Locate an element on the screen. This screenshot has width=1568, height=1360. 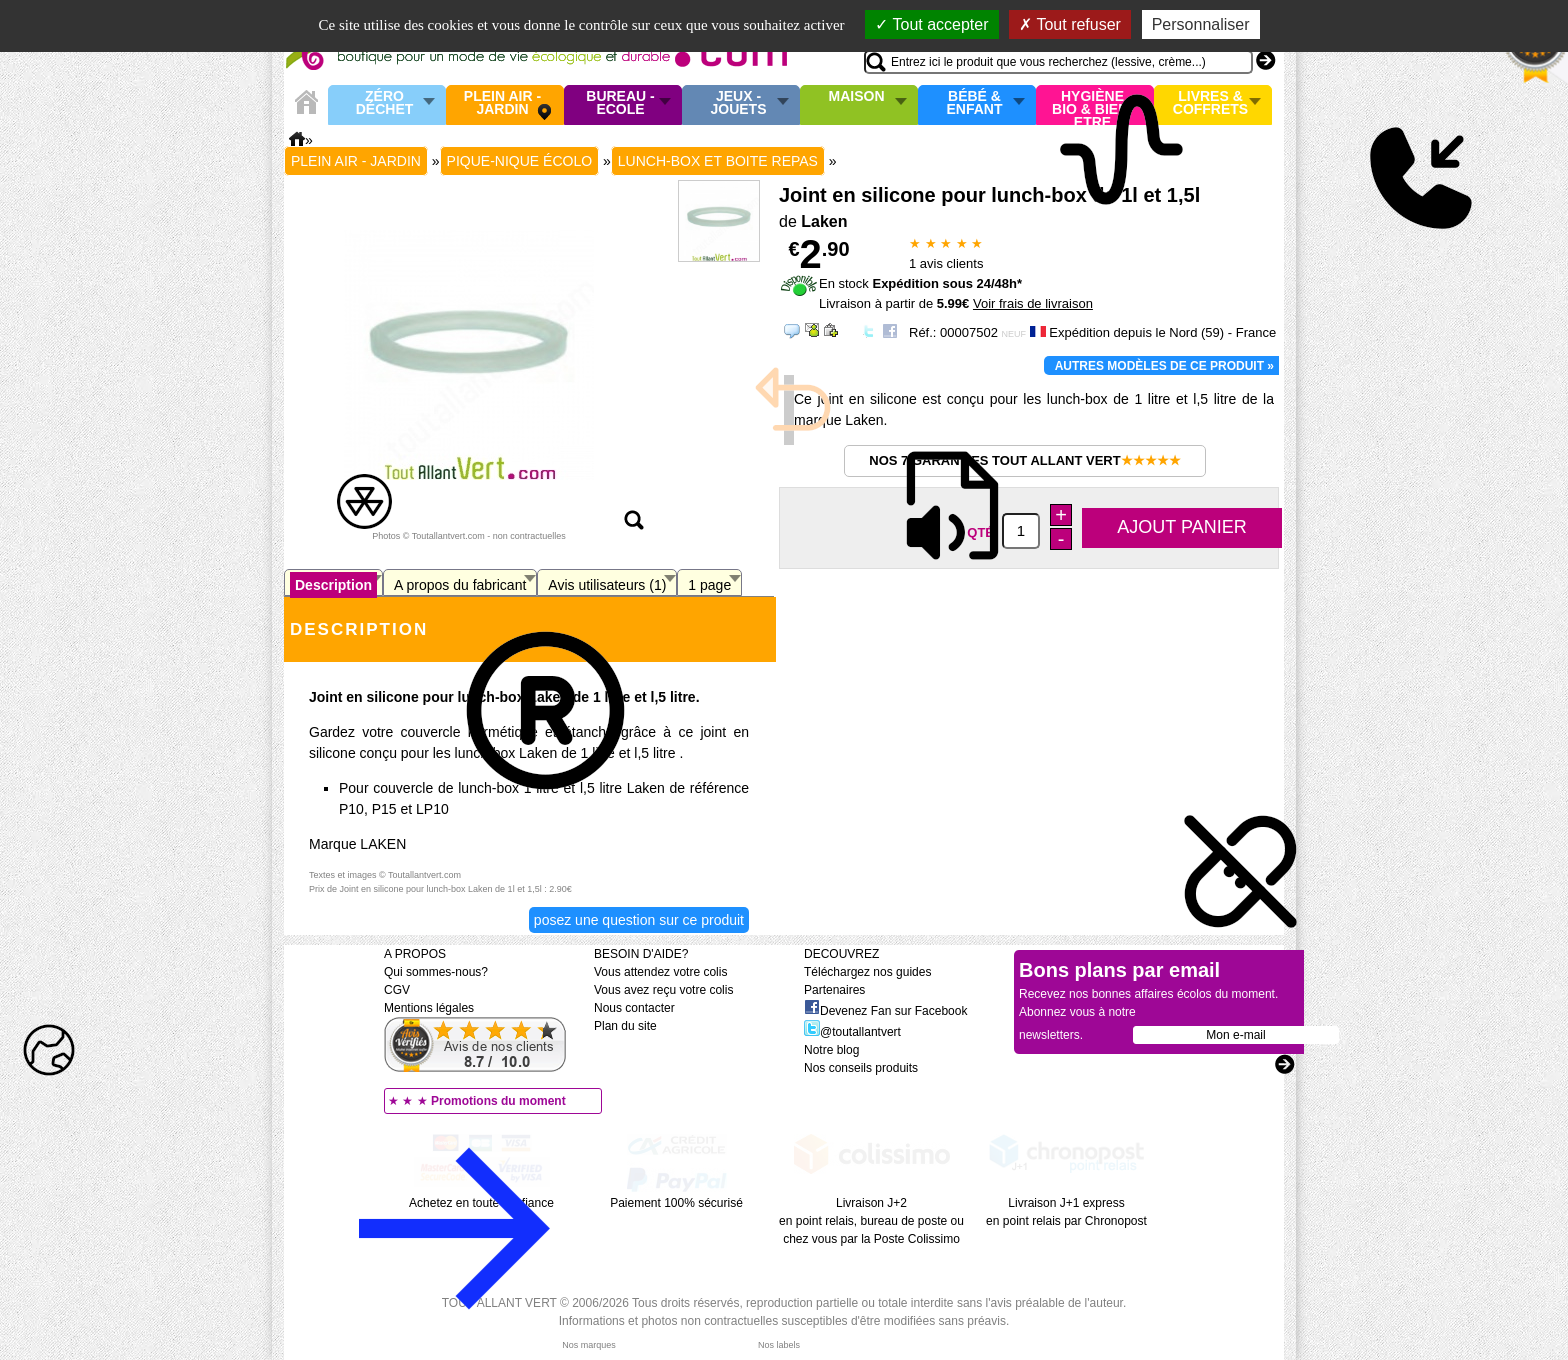
switch to international or global settings is located at coordinates (49, 1050).